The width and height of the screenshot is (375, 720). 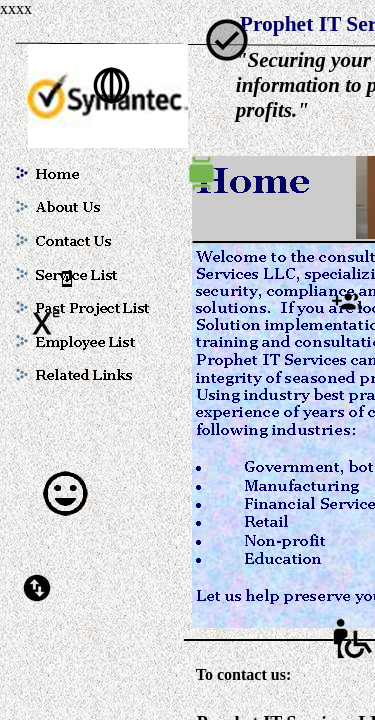 I want to click on system update available for download, so click(x=67, y=279).